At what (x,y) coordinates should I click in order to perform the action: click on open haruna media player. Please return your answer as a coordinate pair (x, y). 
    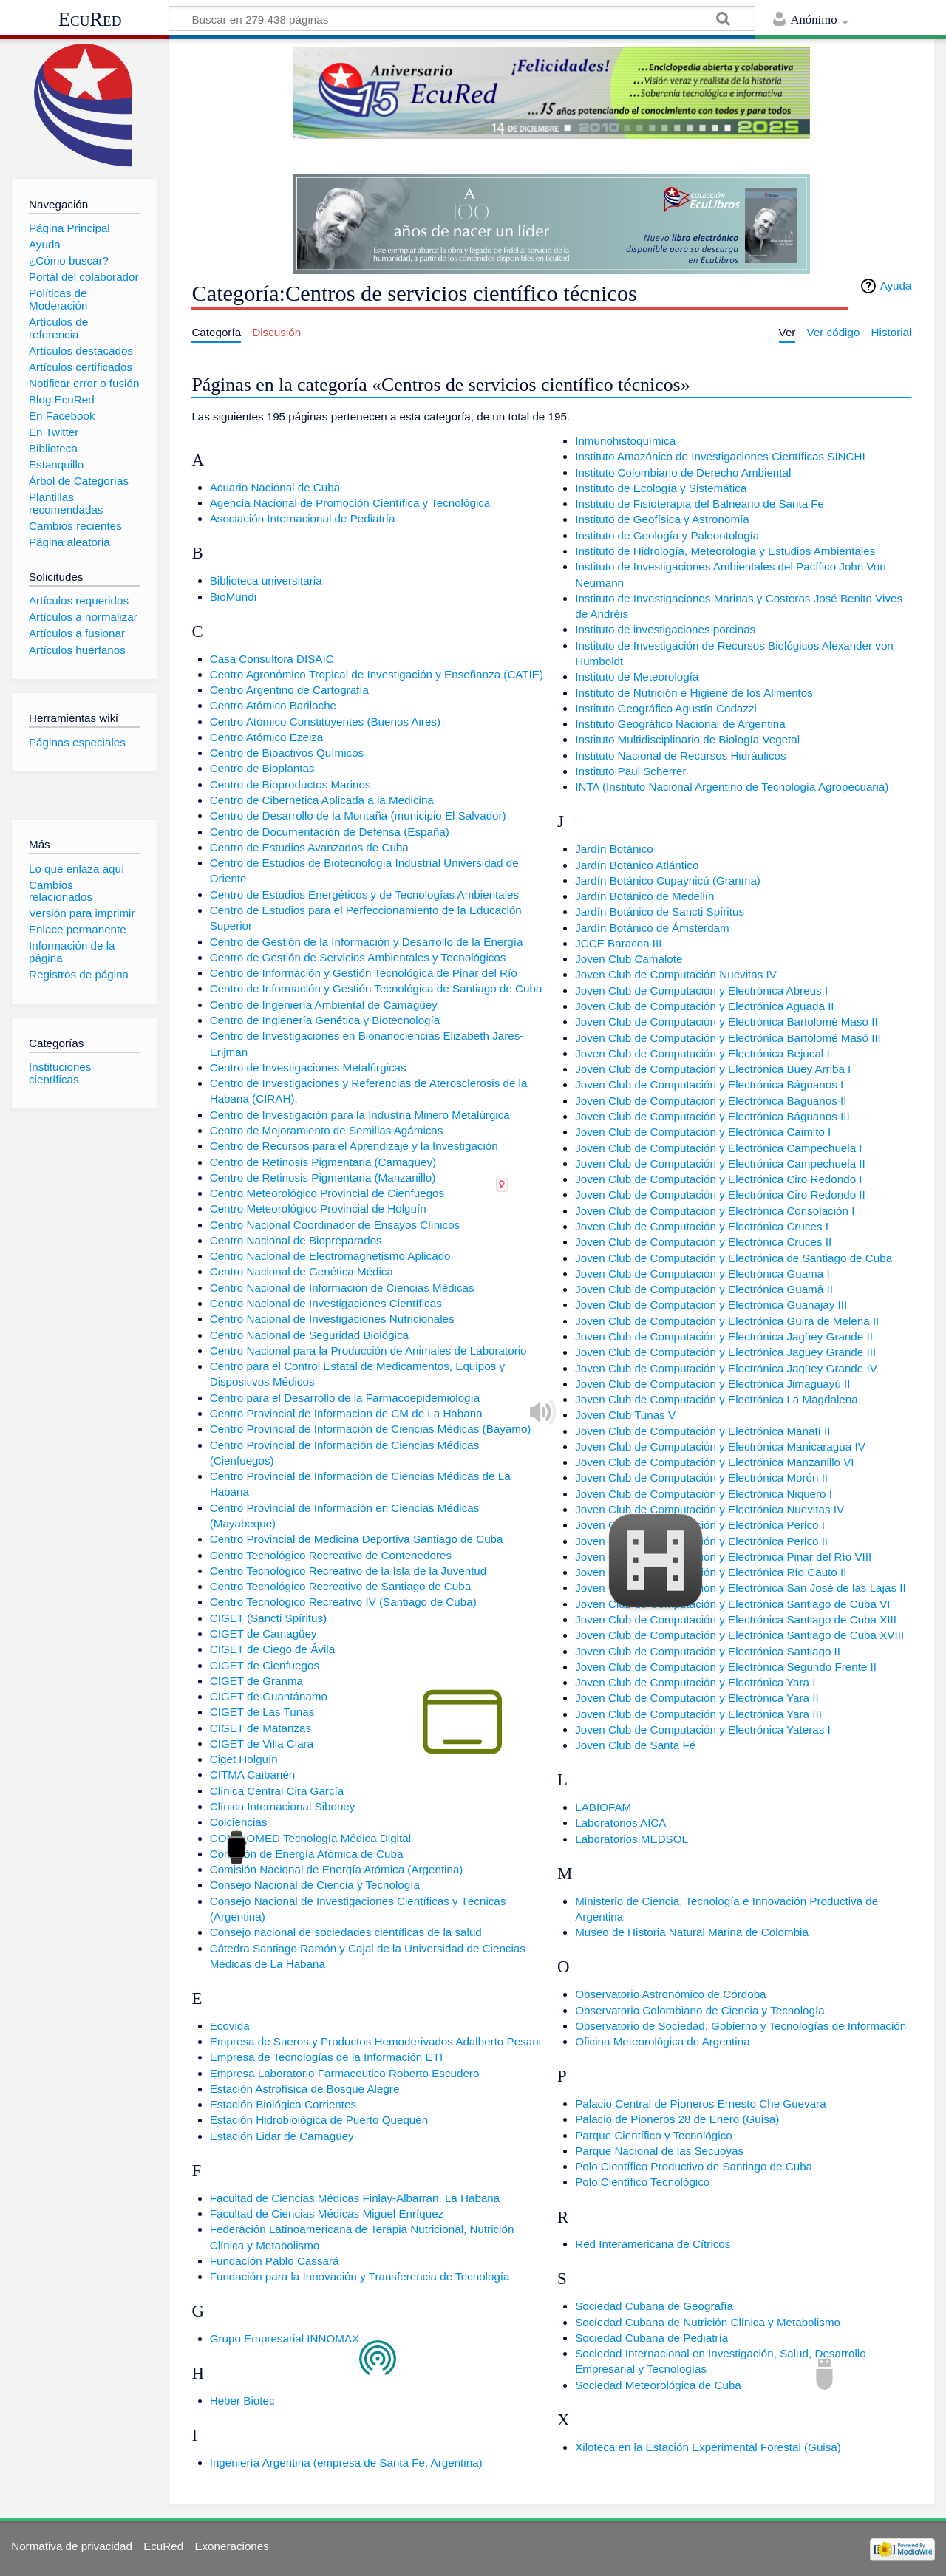
    Looking at the image, I should click on (656, 1561).